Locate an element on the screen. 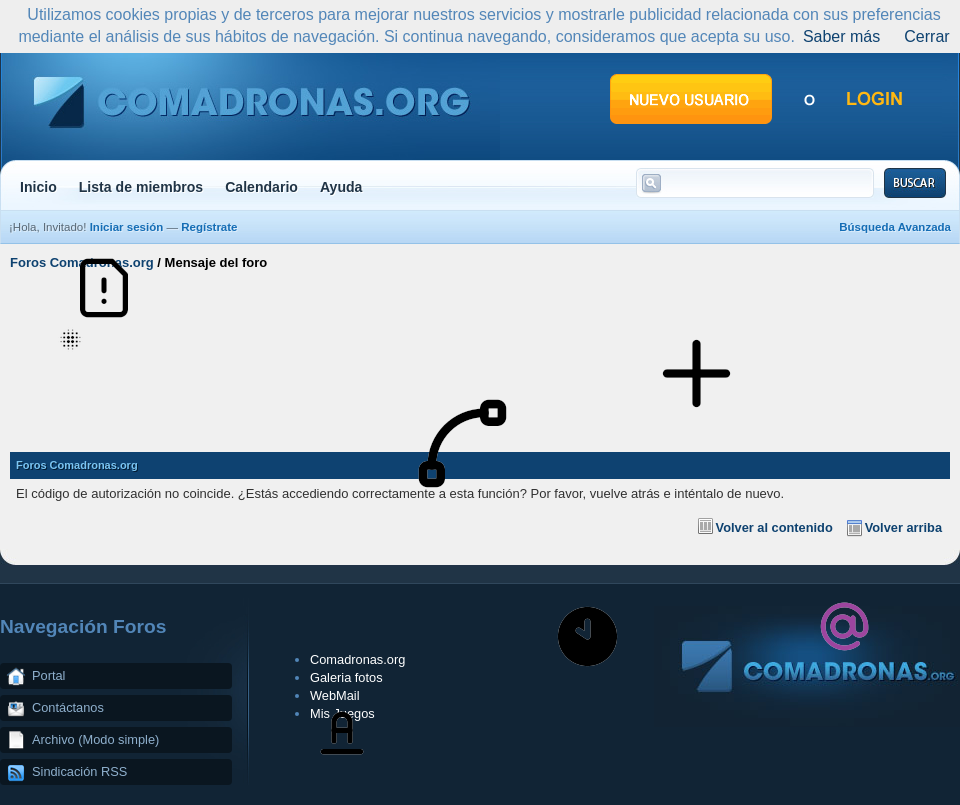  edit vector path curve handles is located at coordinates (462, 443).